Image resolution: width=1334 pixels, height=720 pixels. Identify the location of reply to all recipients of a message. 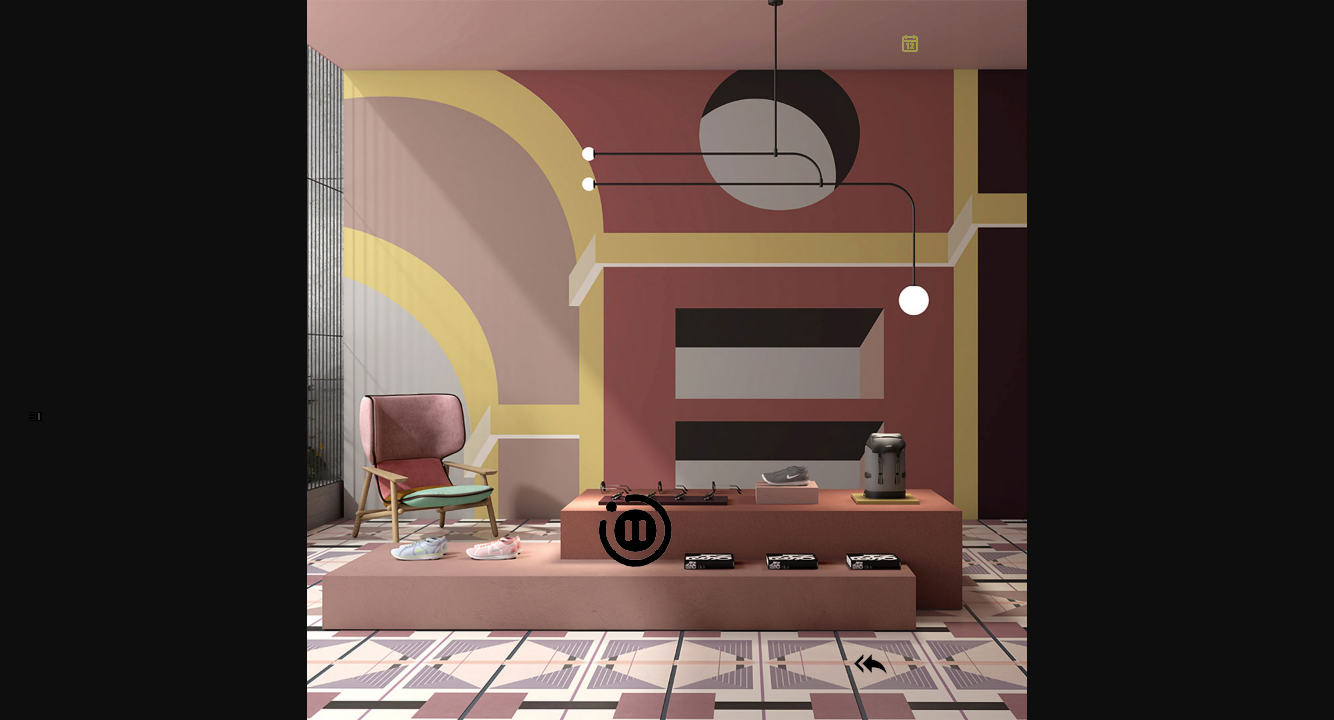
(870, 663).